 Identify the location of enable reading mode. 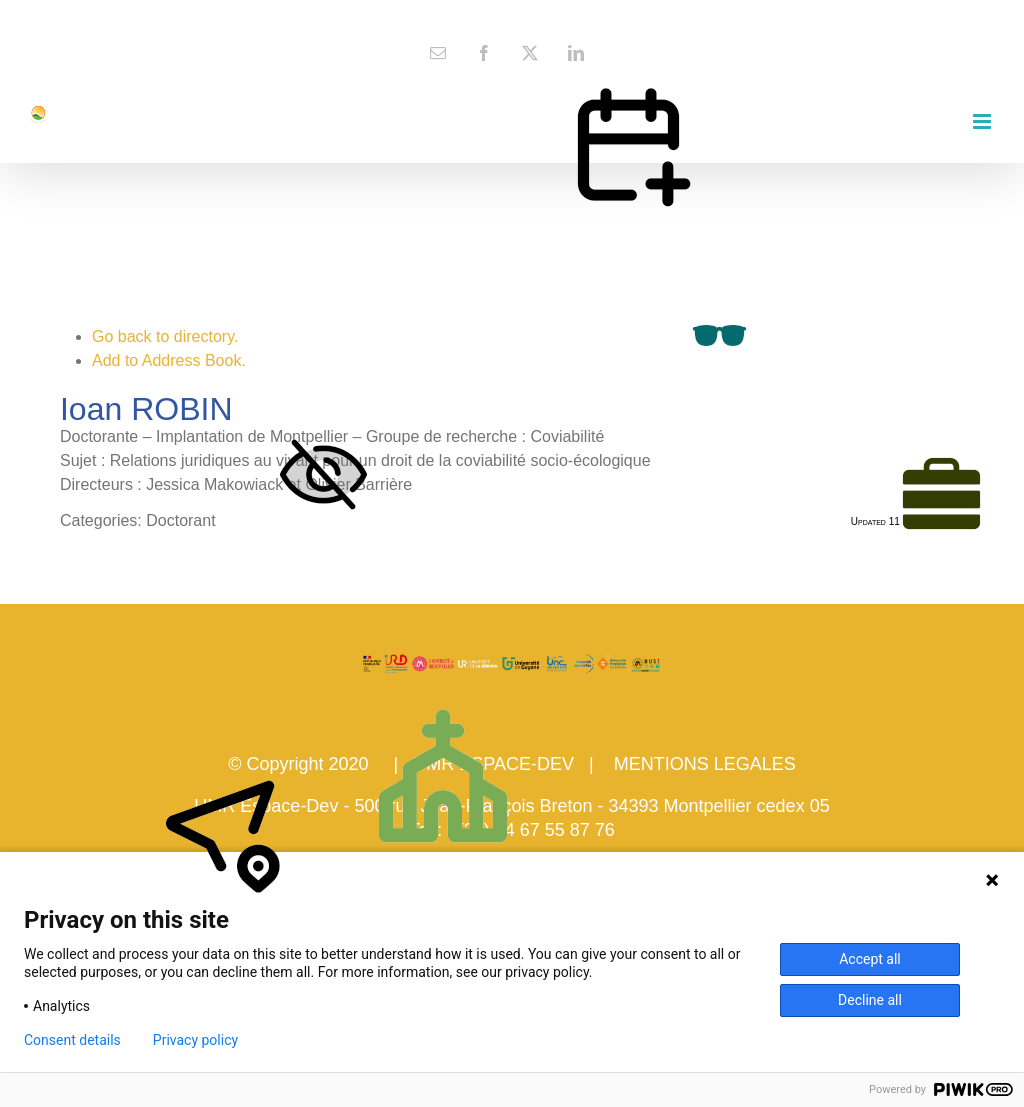
(719, 335).